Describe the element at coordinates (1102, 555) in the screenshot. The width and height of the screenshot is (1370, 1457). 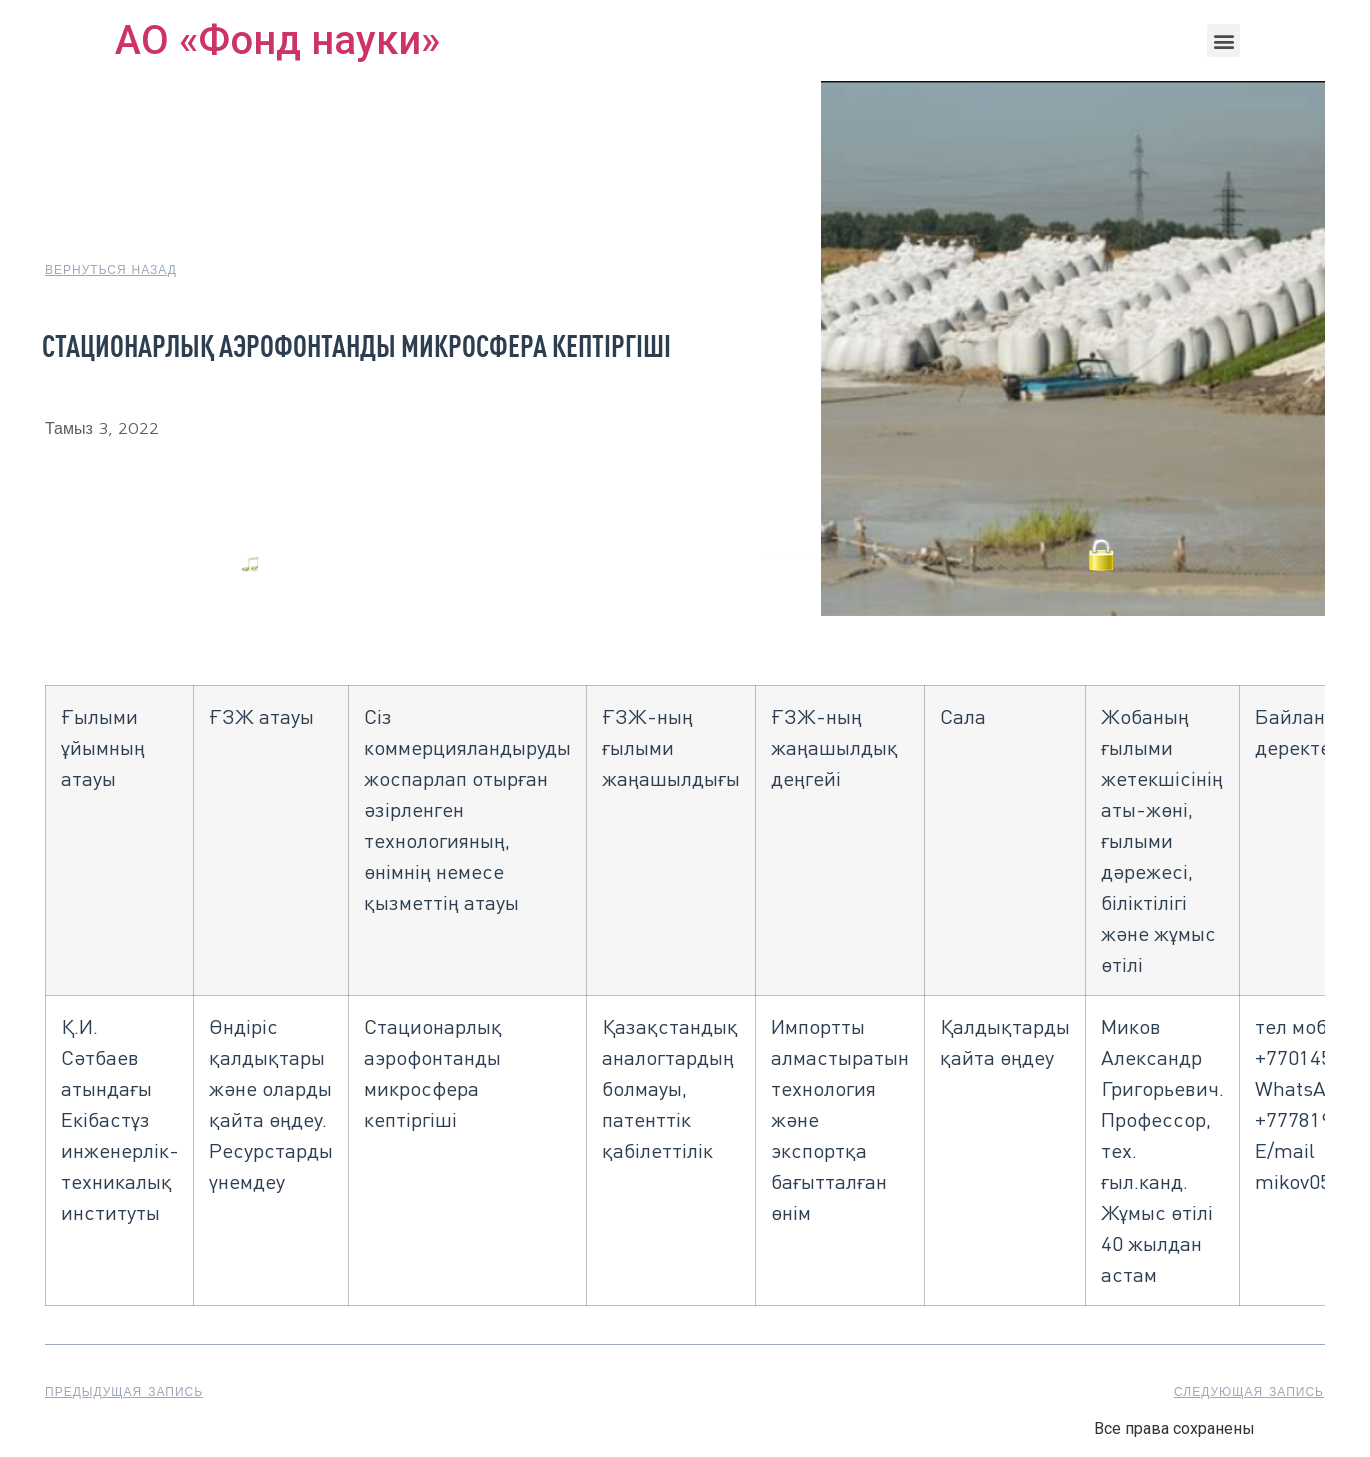
I see `indicates content or settings are locked` at that location.